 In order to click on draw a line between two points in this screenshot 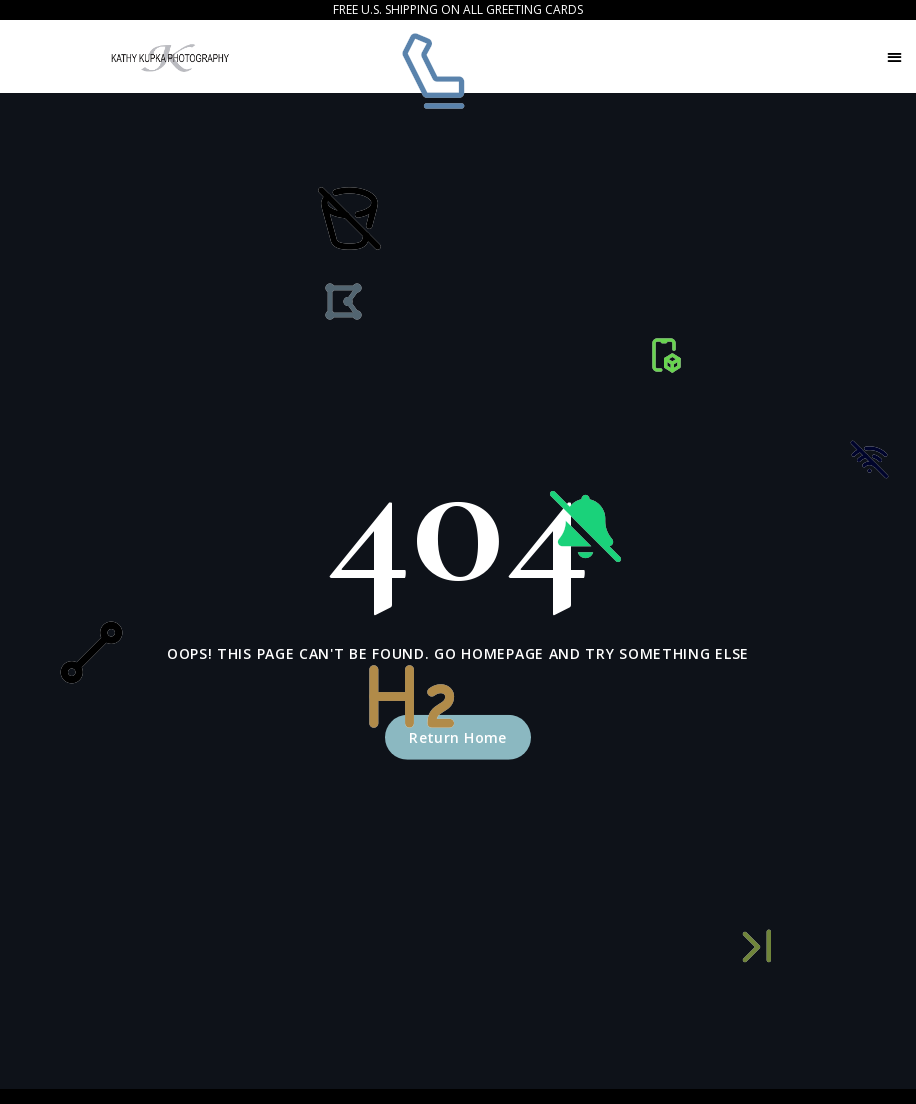, I will do `click(91, 652)`.